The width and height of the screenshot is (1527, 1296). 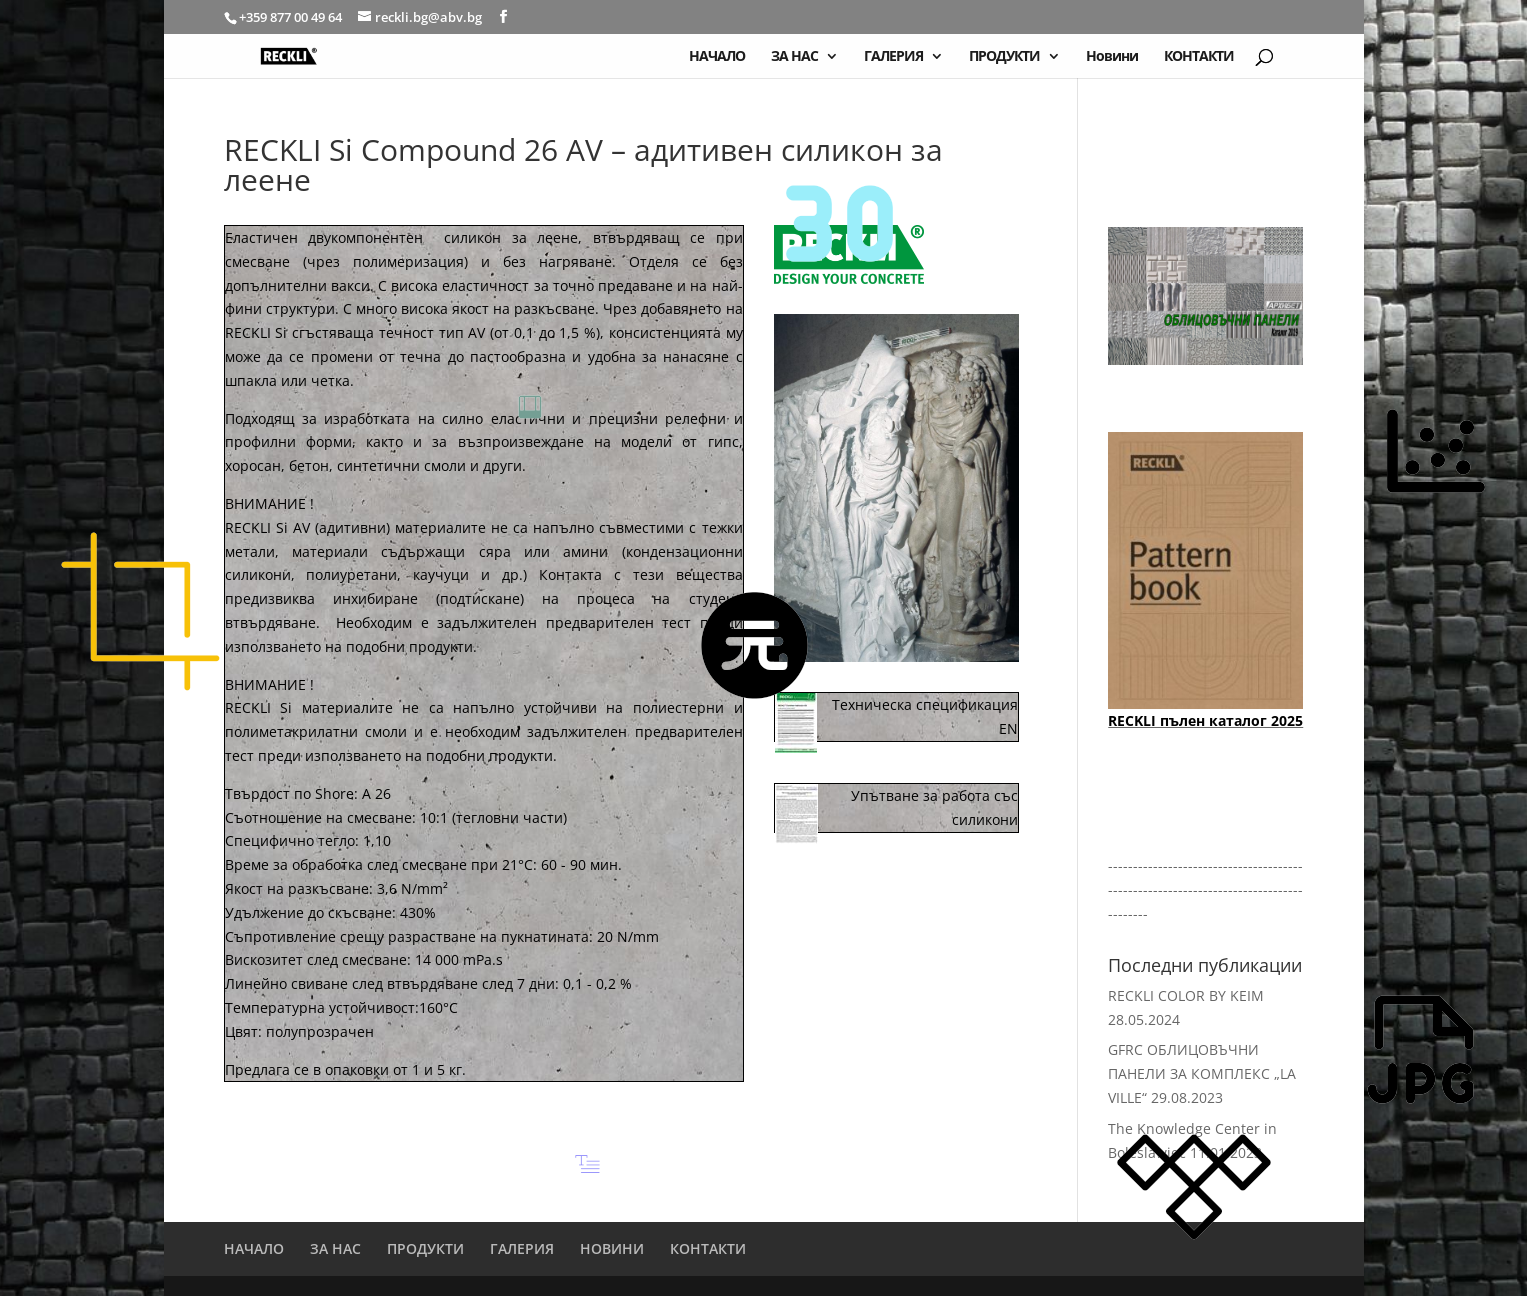 What do you see at coordinates (754, 649) in the screenshot?
I see `chinese yuan currency indicator` at bounding box center [754, 649].